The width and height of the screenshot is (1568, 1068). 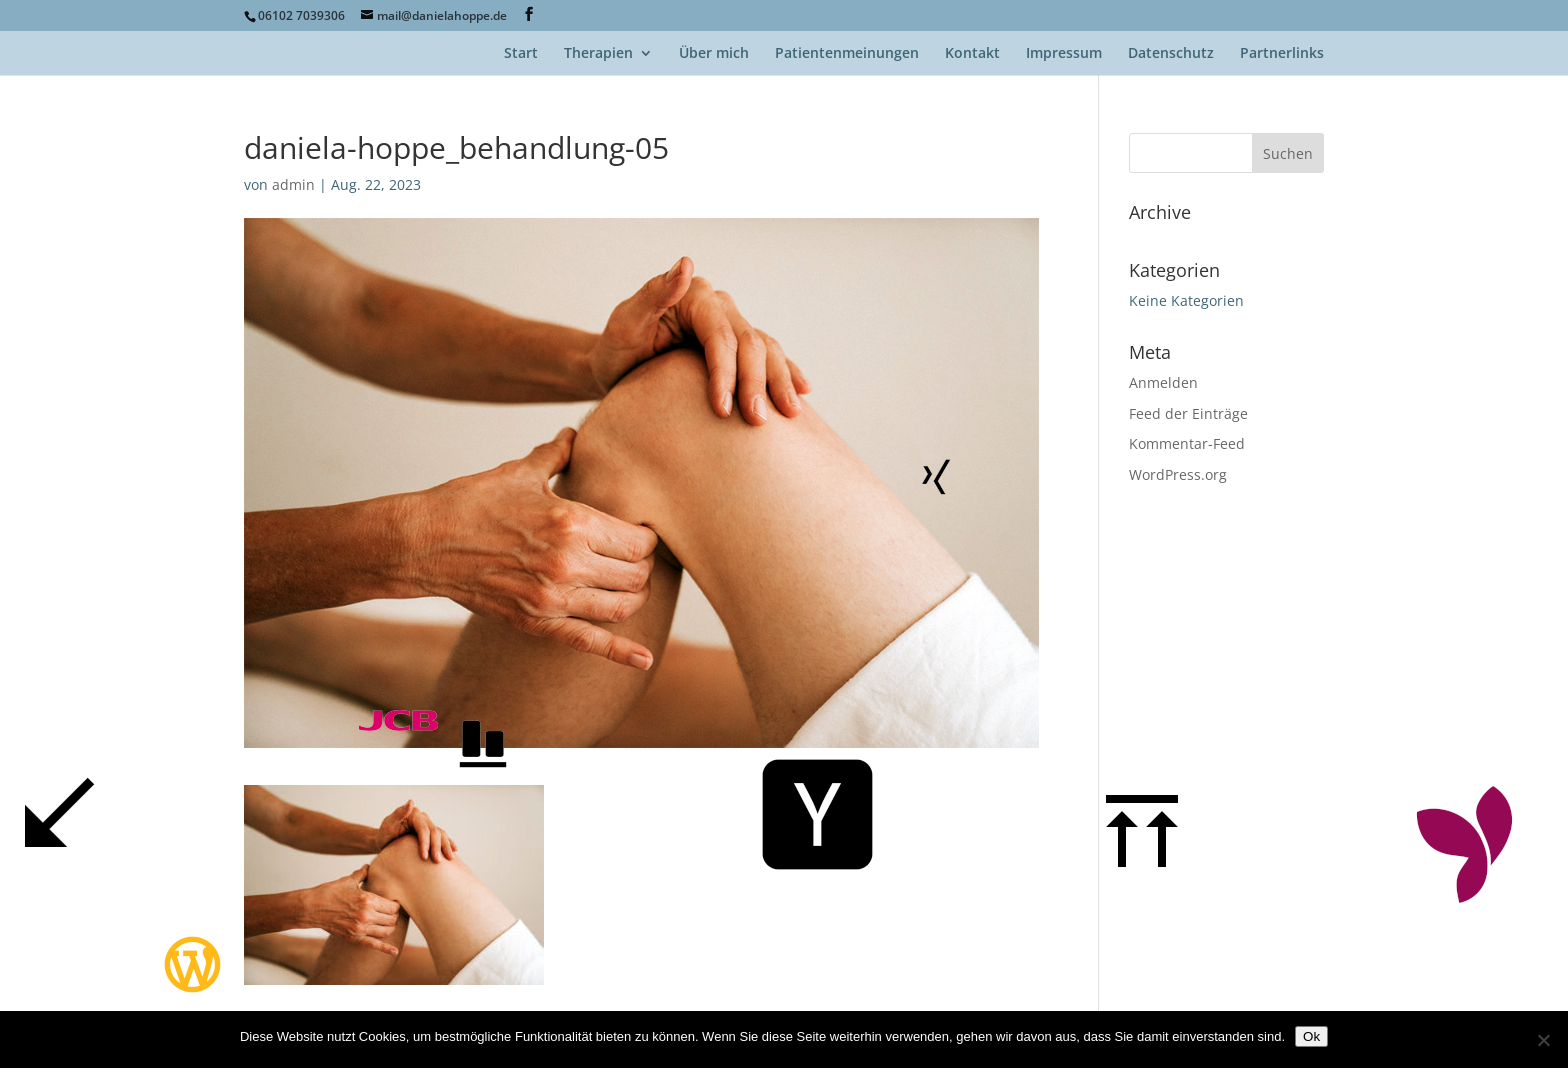 I want to click on link to WordPress website or blog, so click(x=192, y=964).